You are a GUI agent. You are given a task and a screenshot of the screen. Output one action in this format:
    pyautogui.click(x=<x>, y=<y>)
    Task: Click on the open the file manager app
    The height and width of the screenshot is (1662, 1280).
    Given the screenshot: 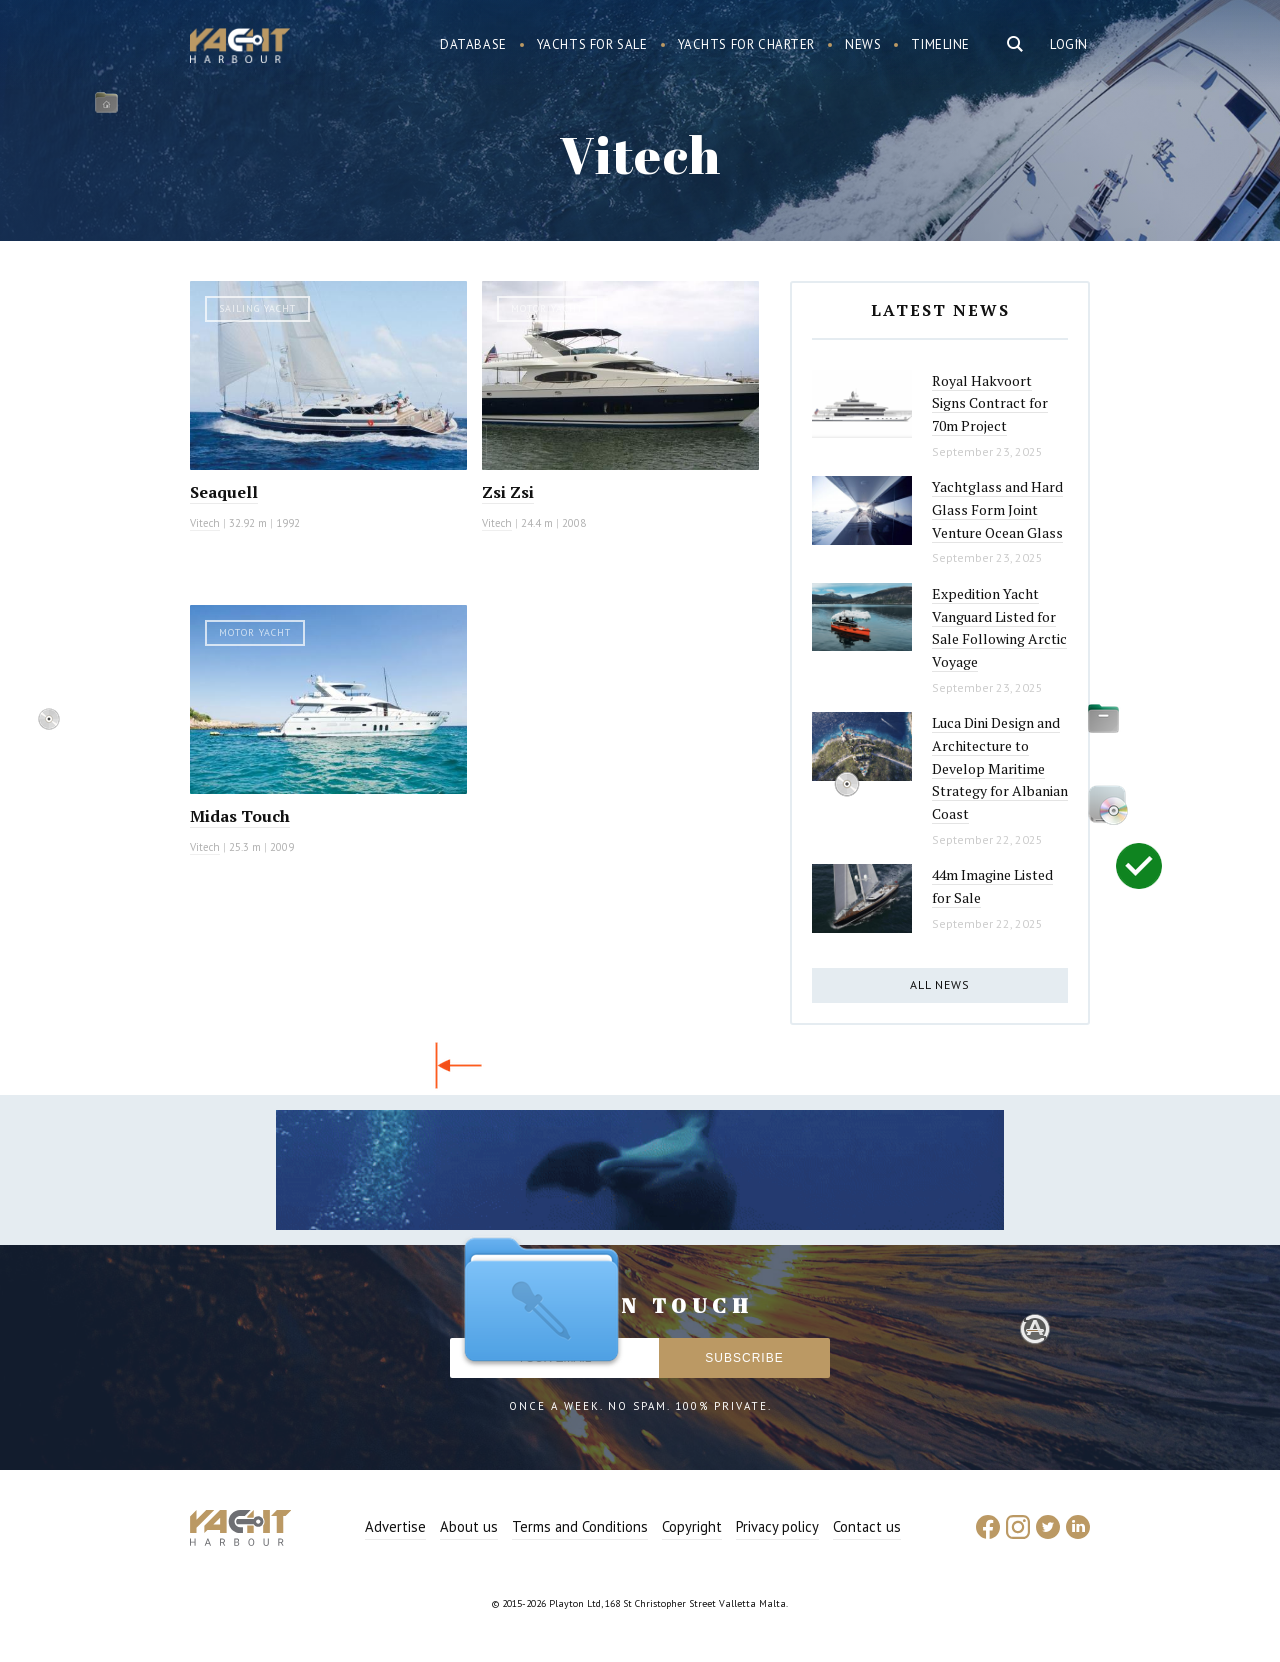 What is the action you would take?
    pyautogui.click(x=1103, y=718)
    